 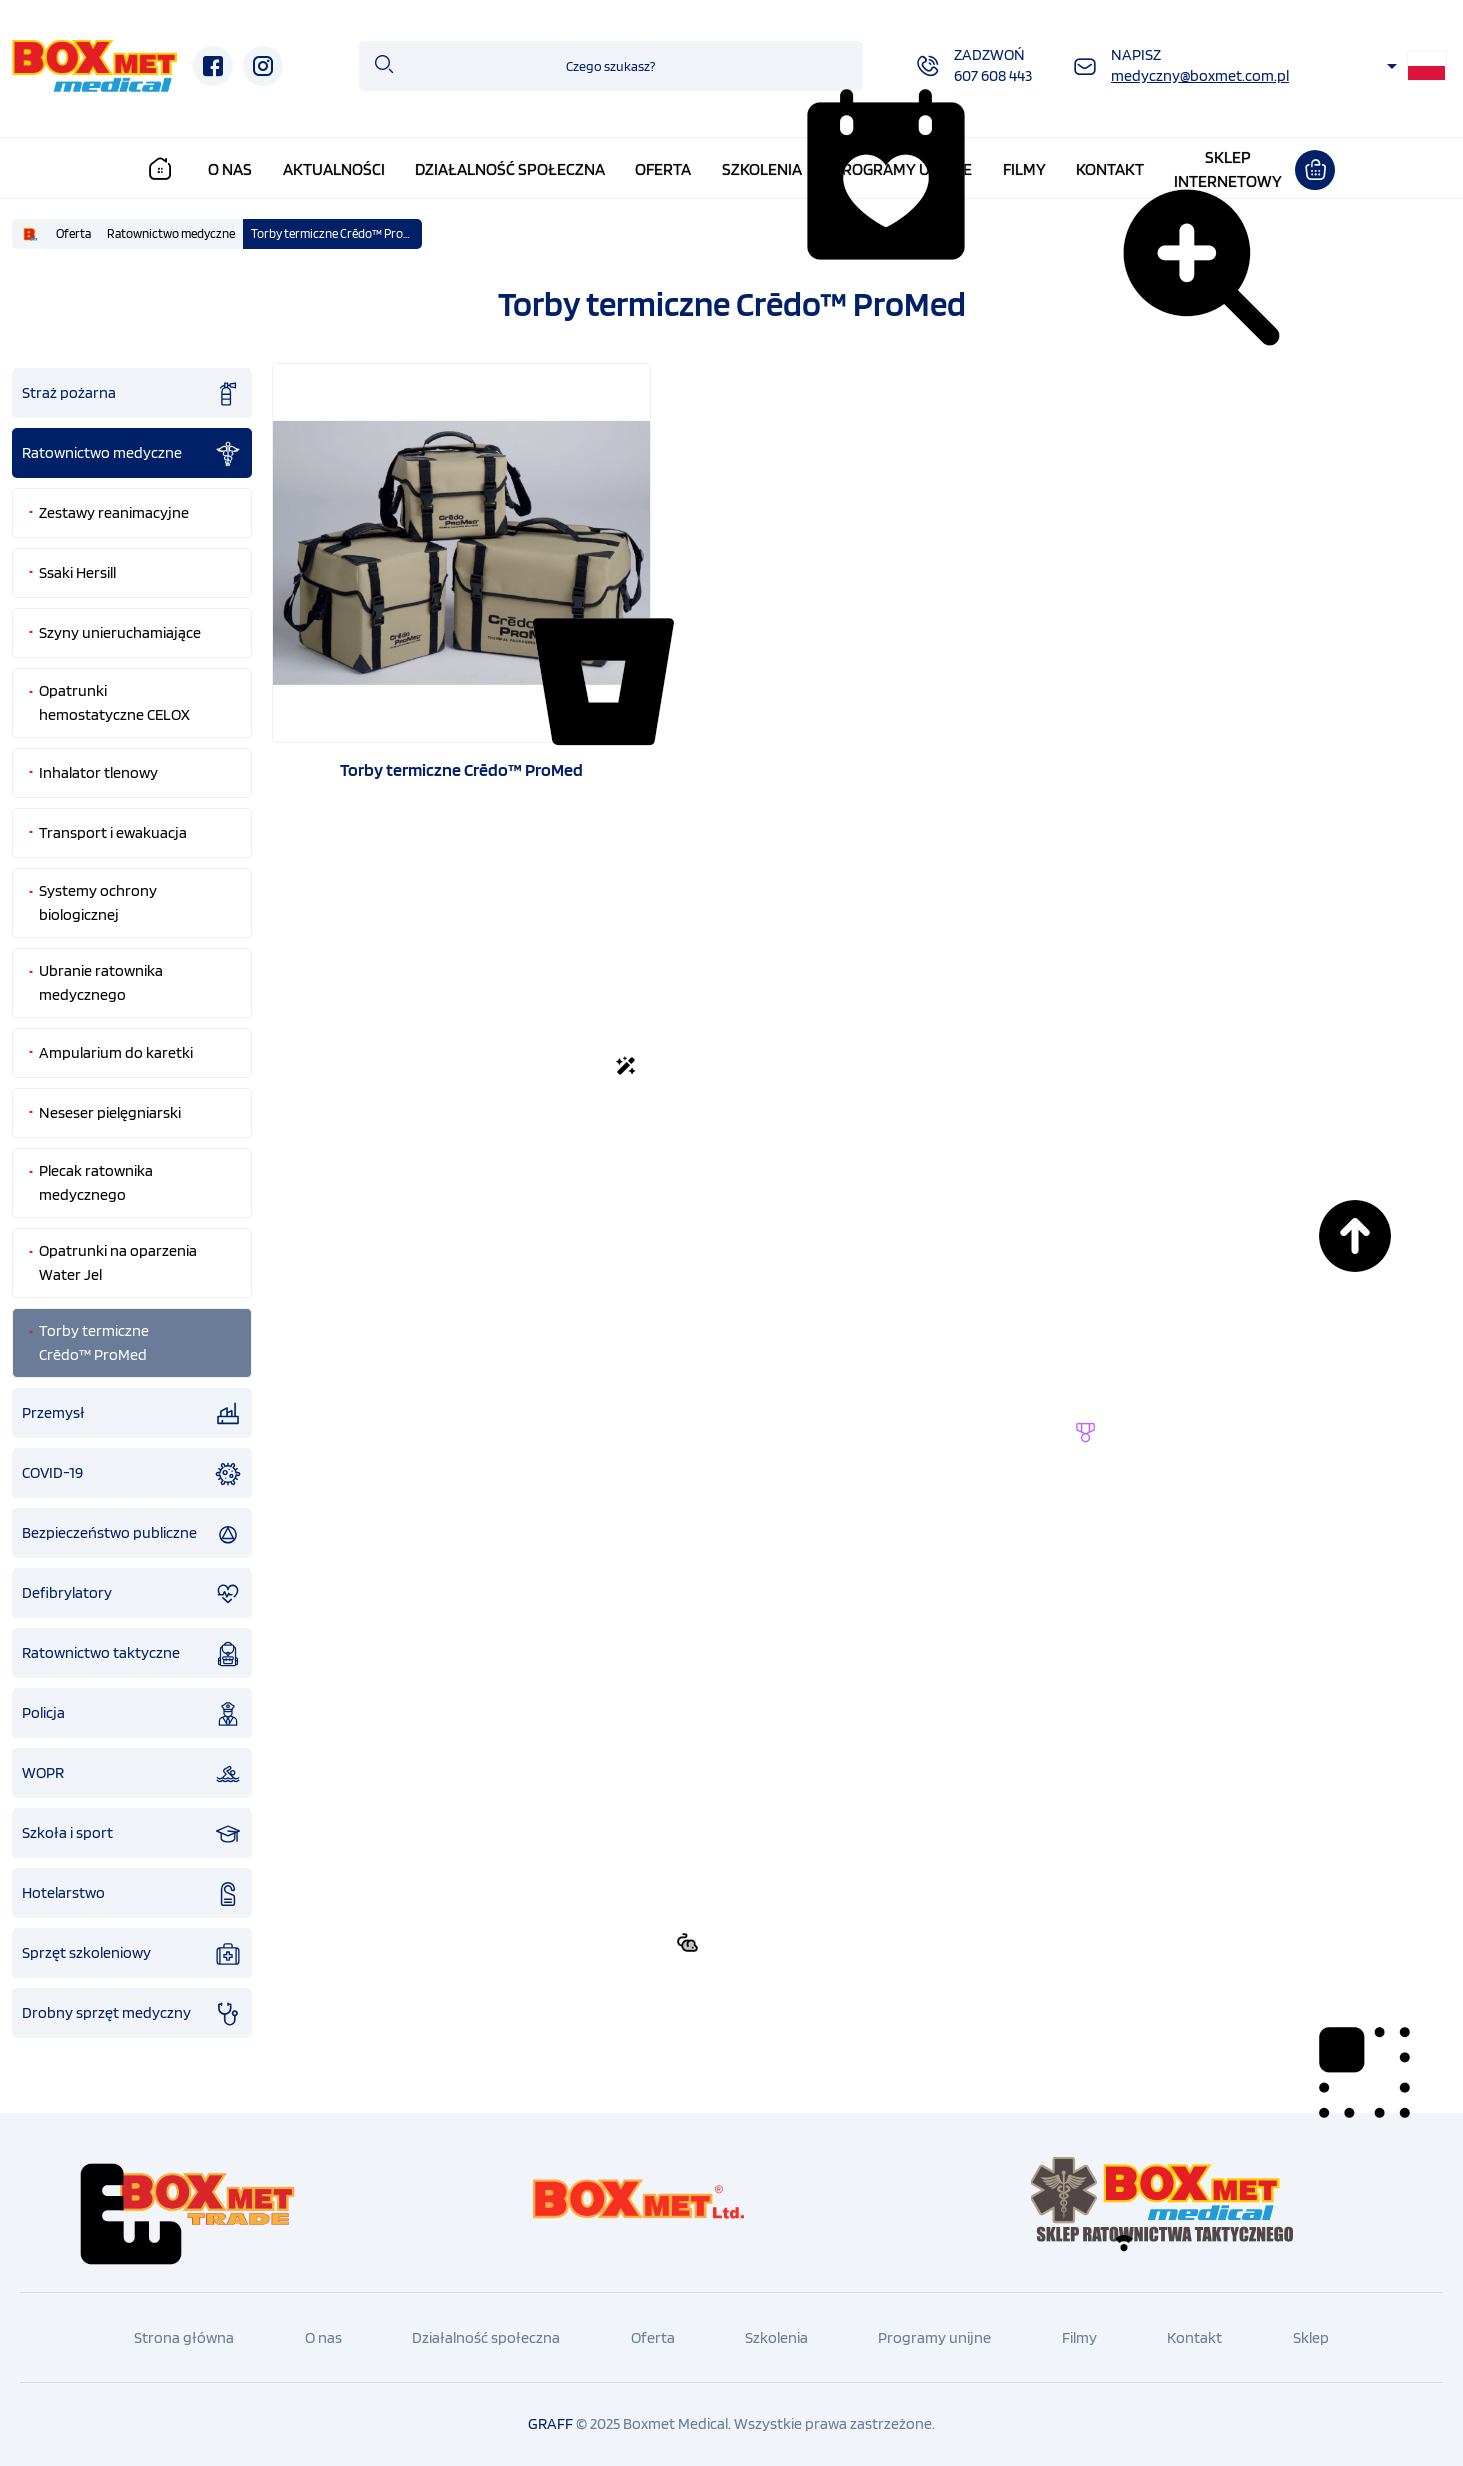 What do you see at coordinates (687, 1942) in the screenshot?
I see `request pest control services for rodents` at bounding box center [687, 1942].